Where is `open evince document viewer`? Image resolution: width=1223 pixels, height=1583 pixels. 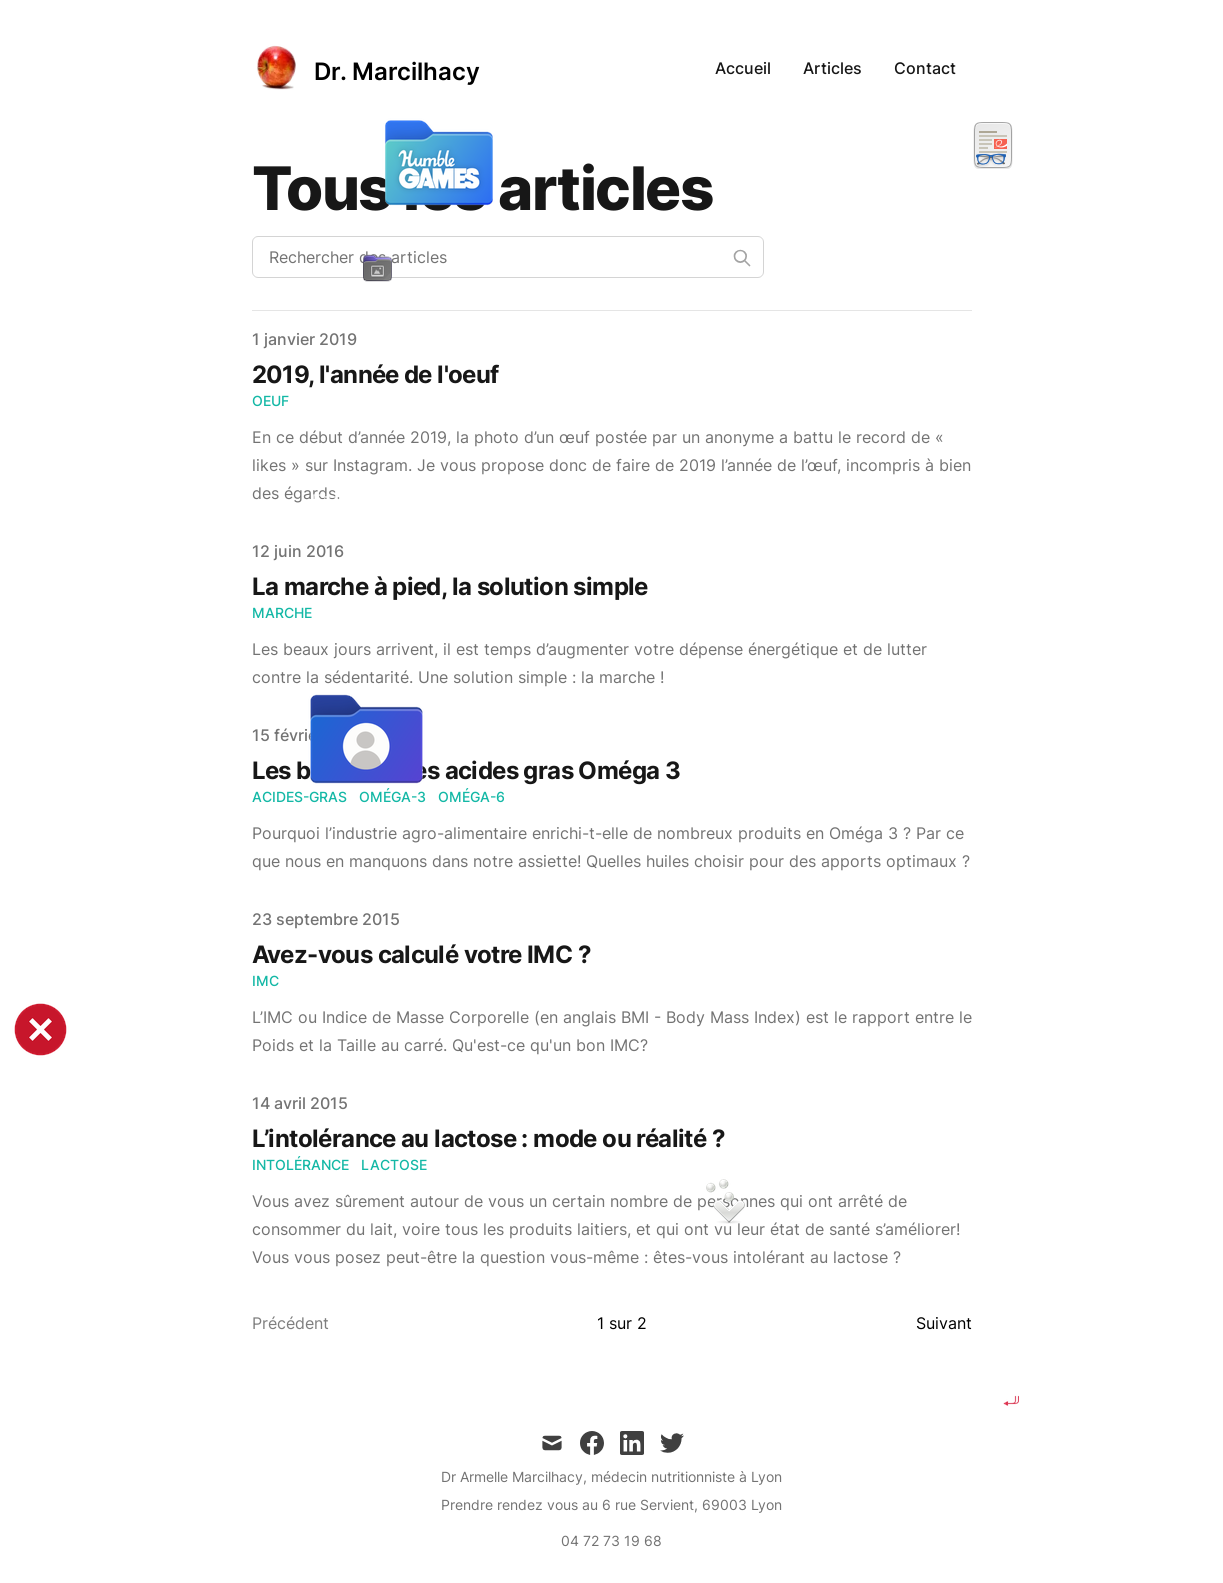
open evince document viewer is located at coordinates (993, 145).